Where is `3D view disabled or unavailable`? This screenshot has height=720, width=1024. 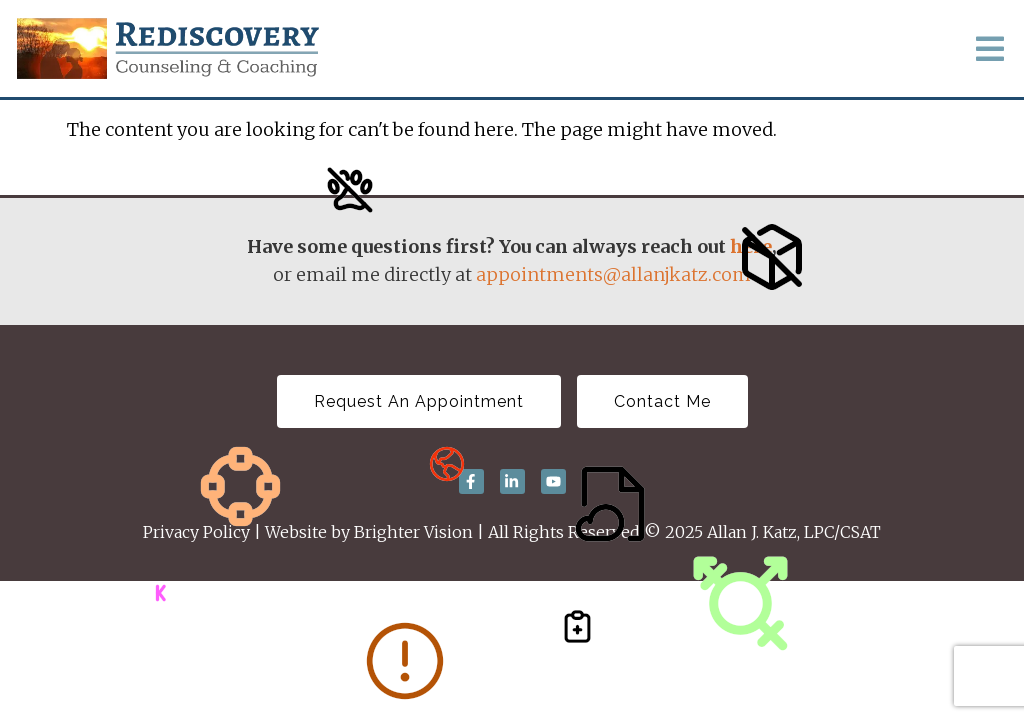 3D view disabled or unavailable is located at coordinates (772, 257).